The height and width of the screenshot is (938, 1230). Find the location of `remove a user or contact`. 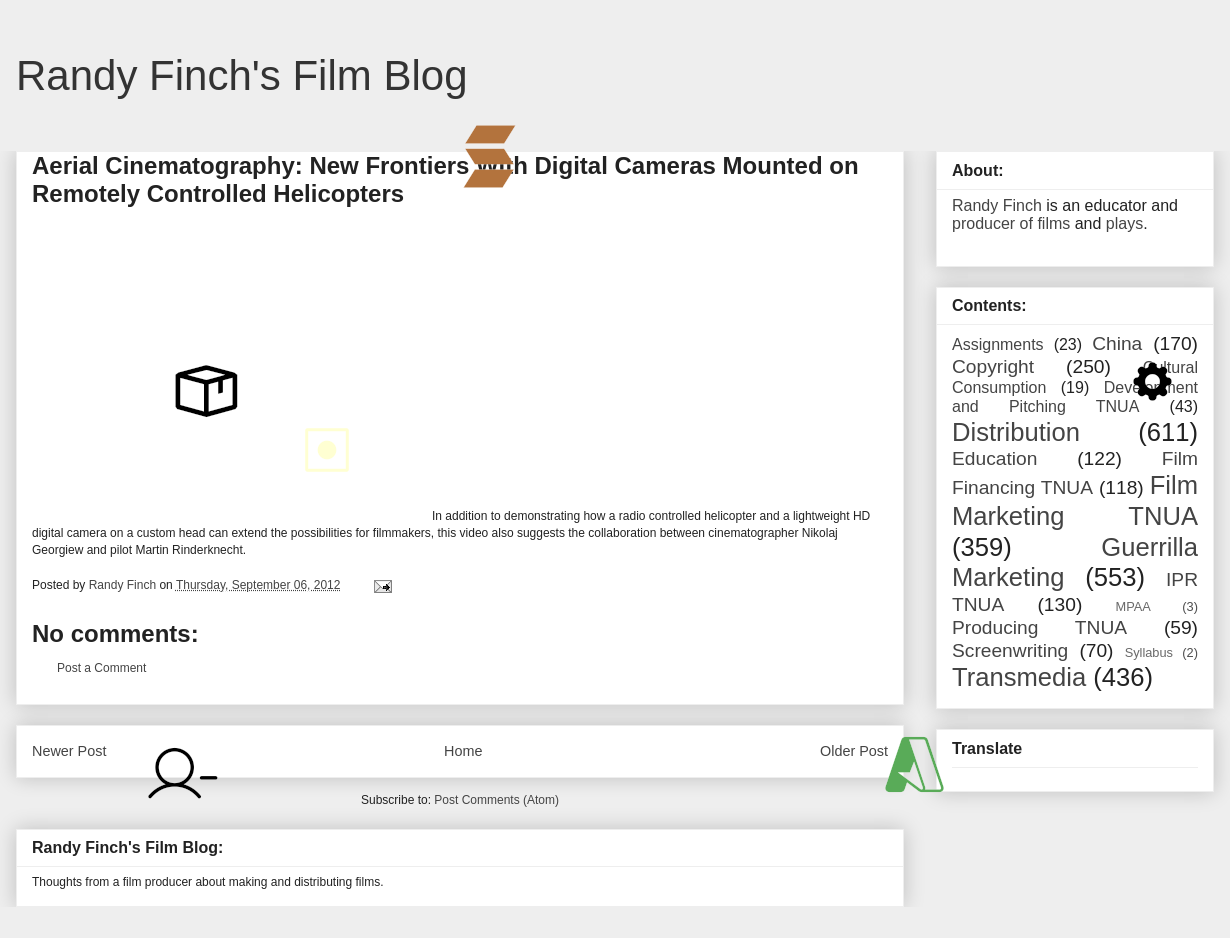

remove a user or contact is located at coordinates (180, 775).